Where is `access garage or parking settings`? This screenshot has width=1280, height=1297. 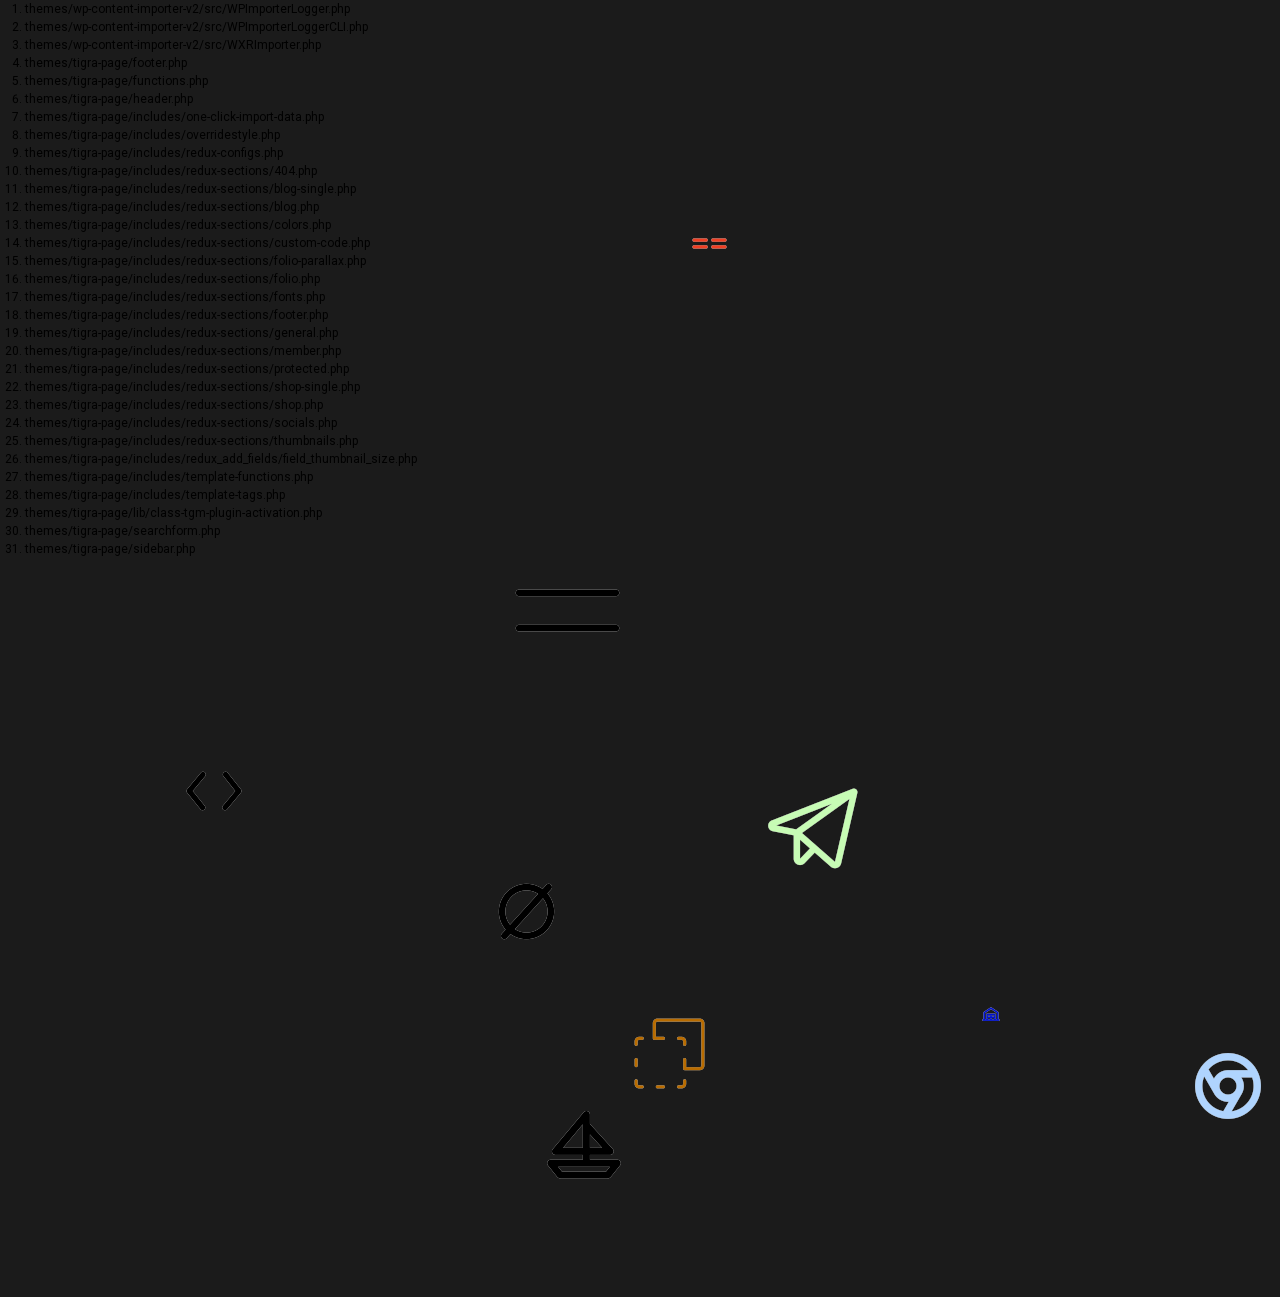 access garage or parking settings is located at coordinates (991, 1015).